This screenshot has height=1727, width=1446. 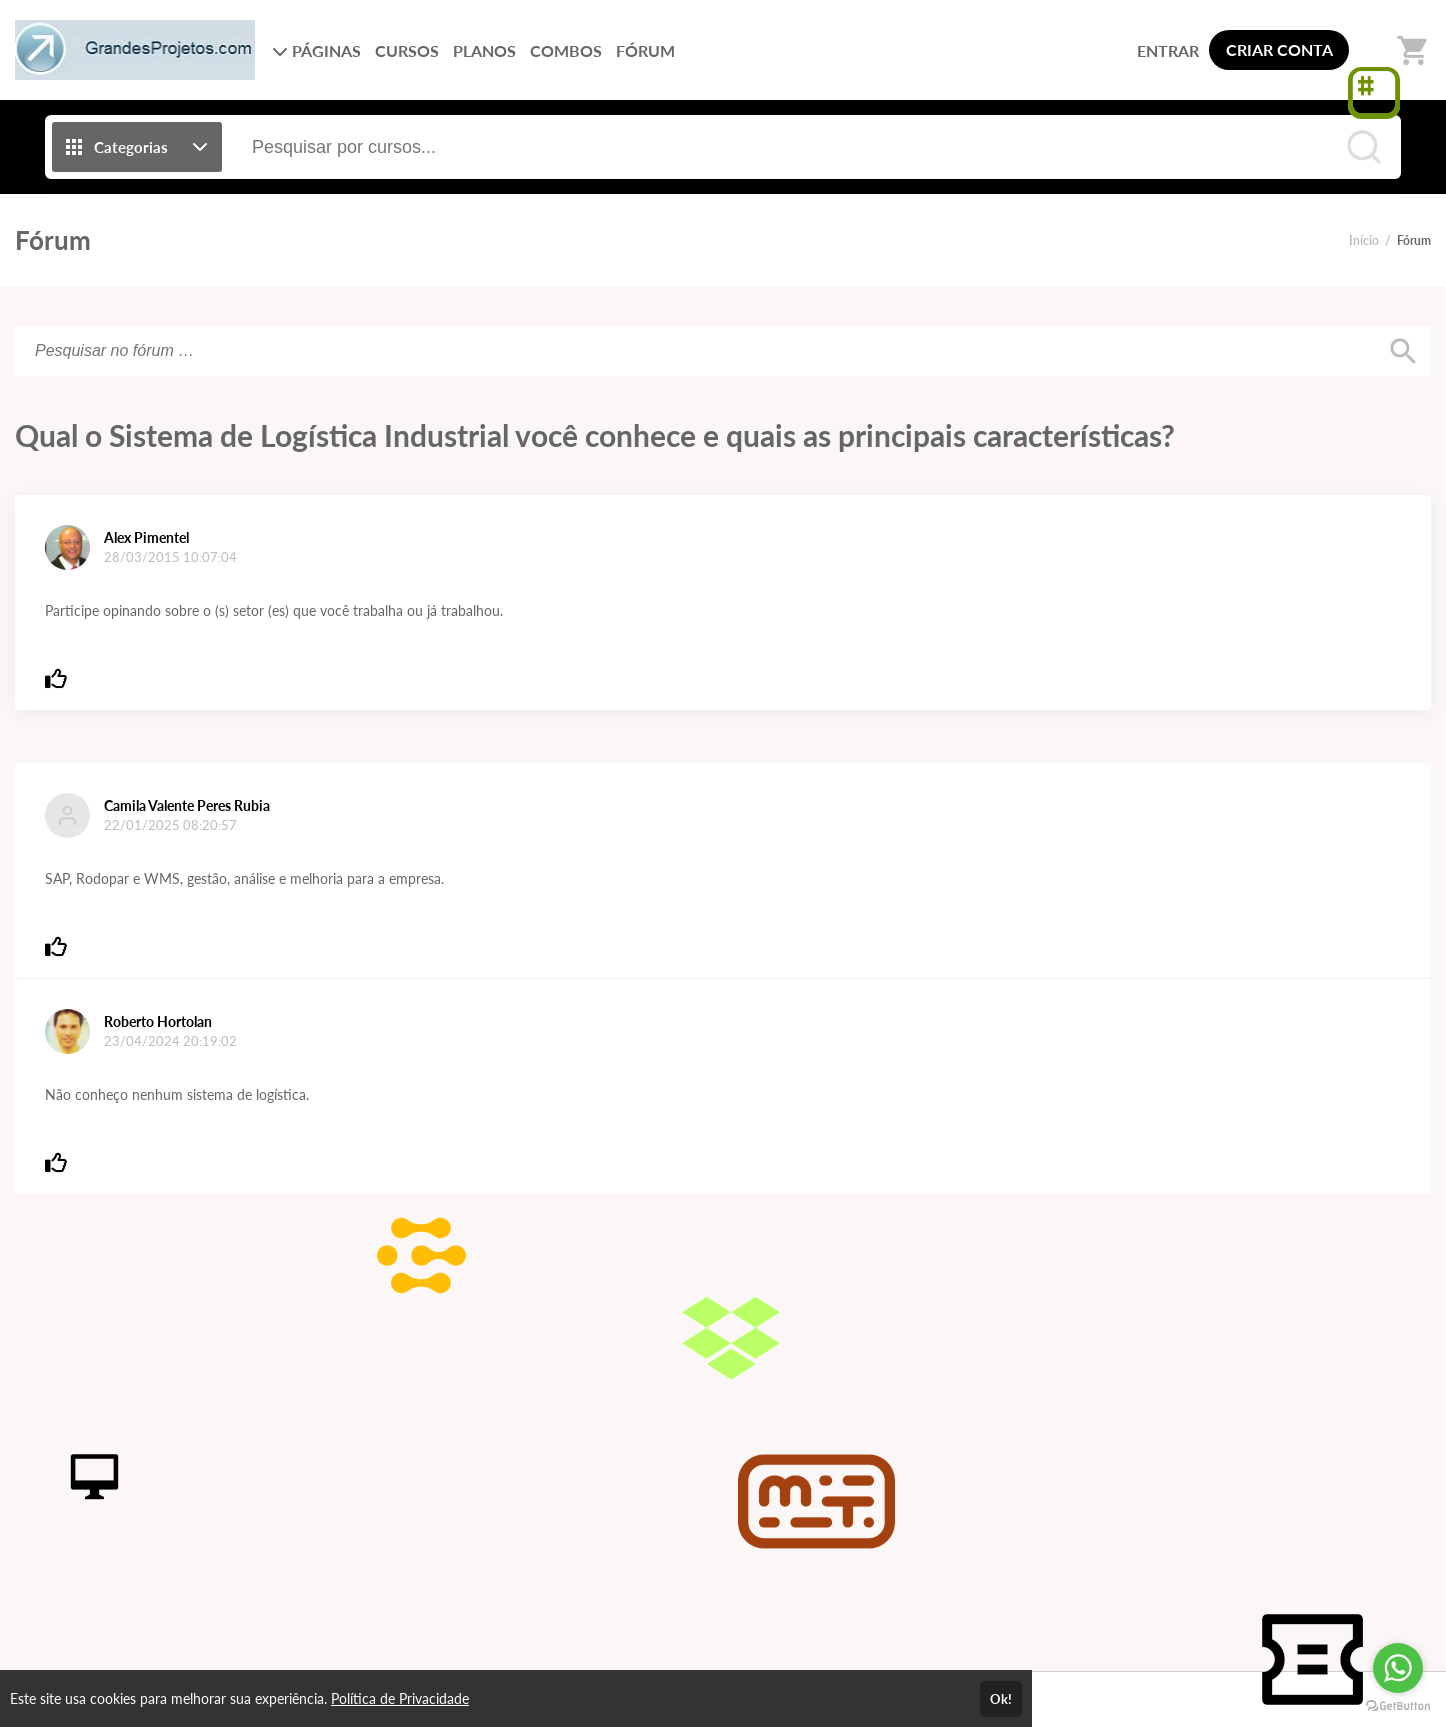 I want to click on open stackedit markdown editor, so click(x=1374, y=93).